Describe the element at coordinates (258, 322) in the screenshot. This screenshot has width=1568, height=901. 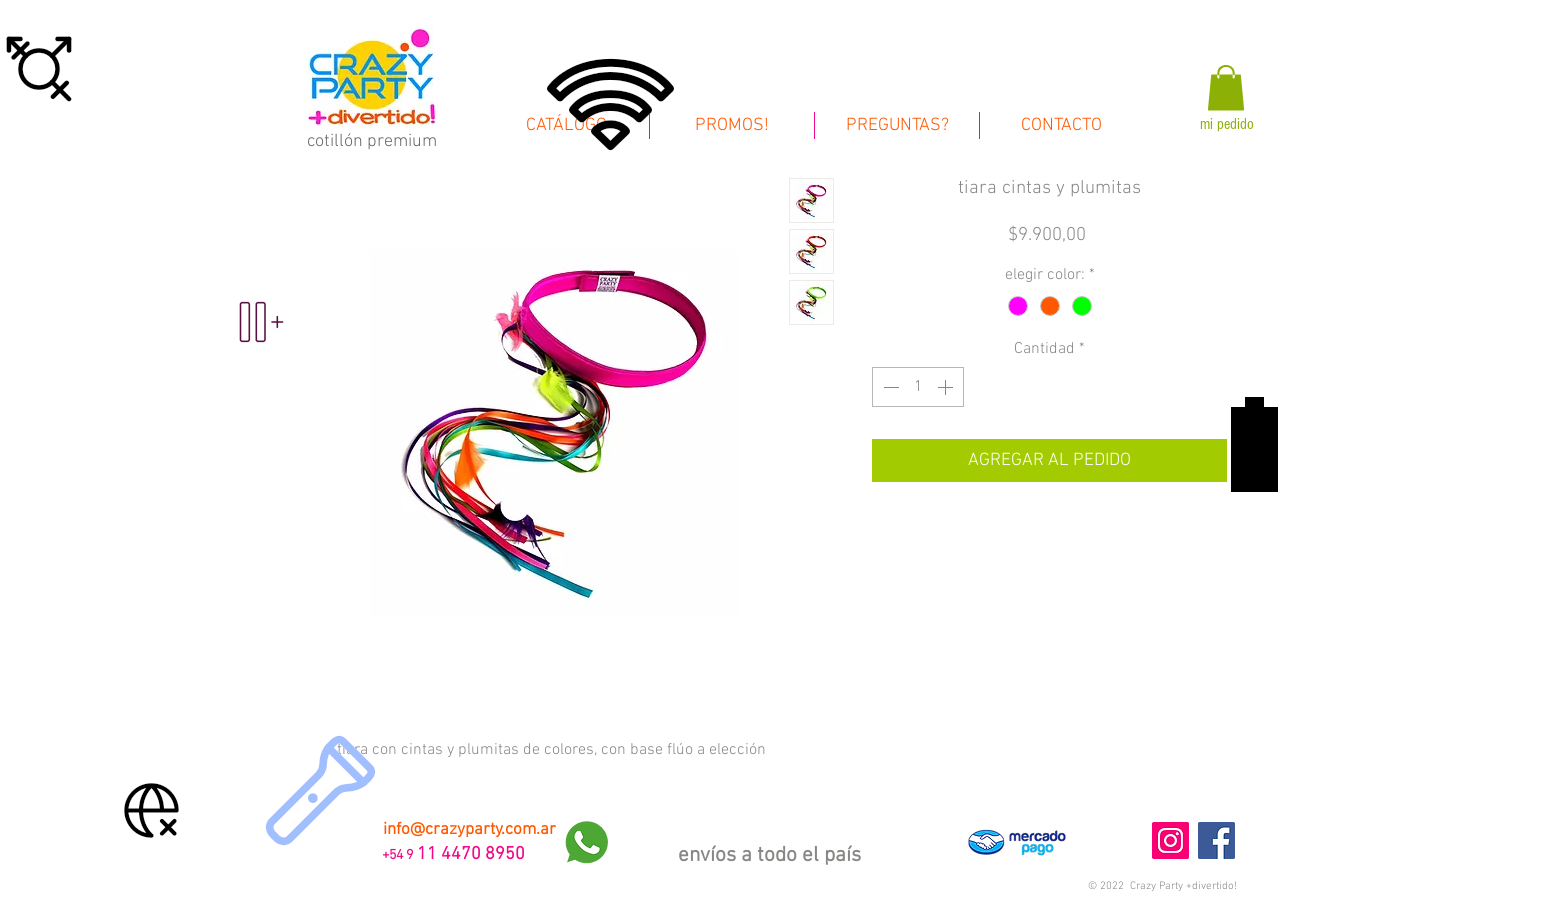
I see `add a new column to the right` at that location.